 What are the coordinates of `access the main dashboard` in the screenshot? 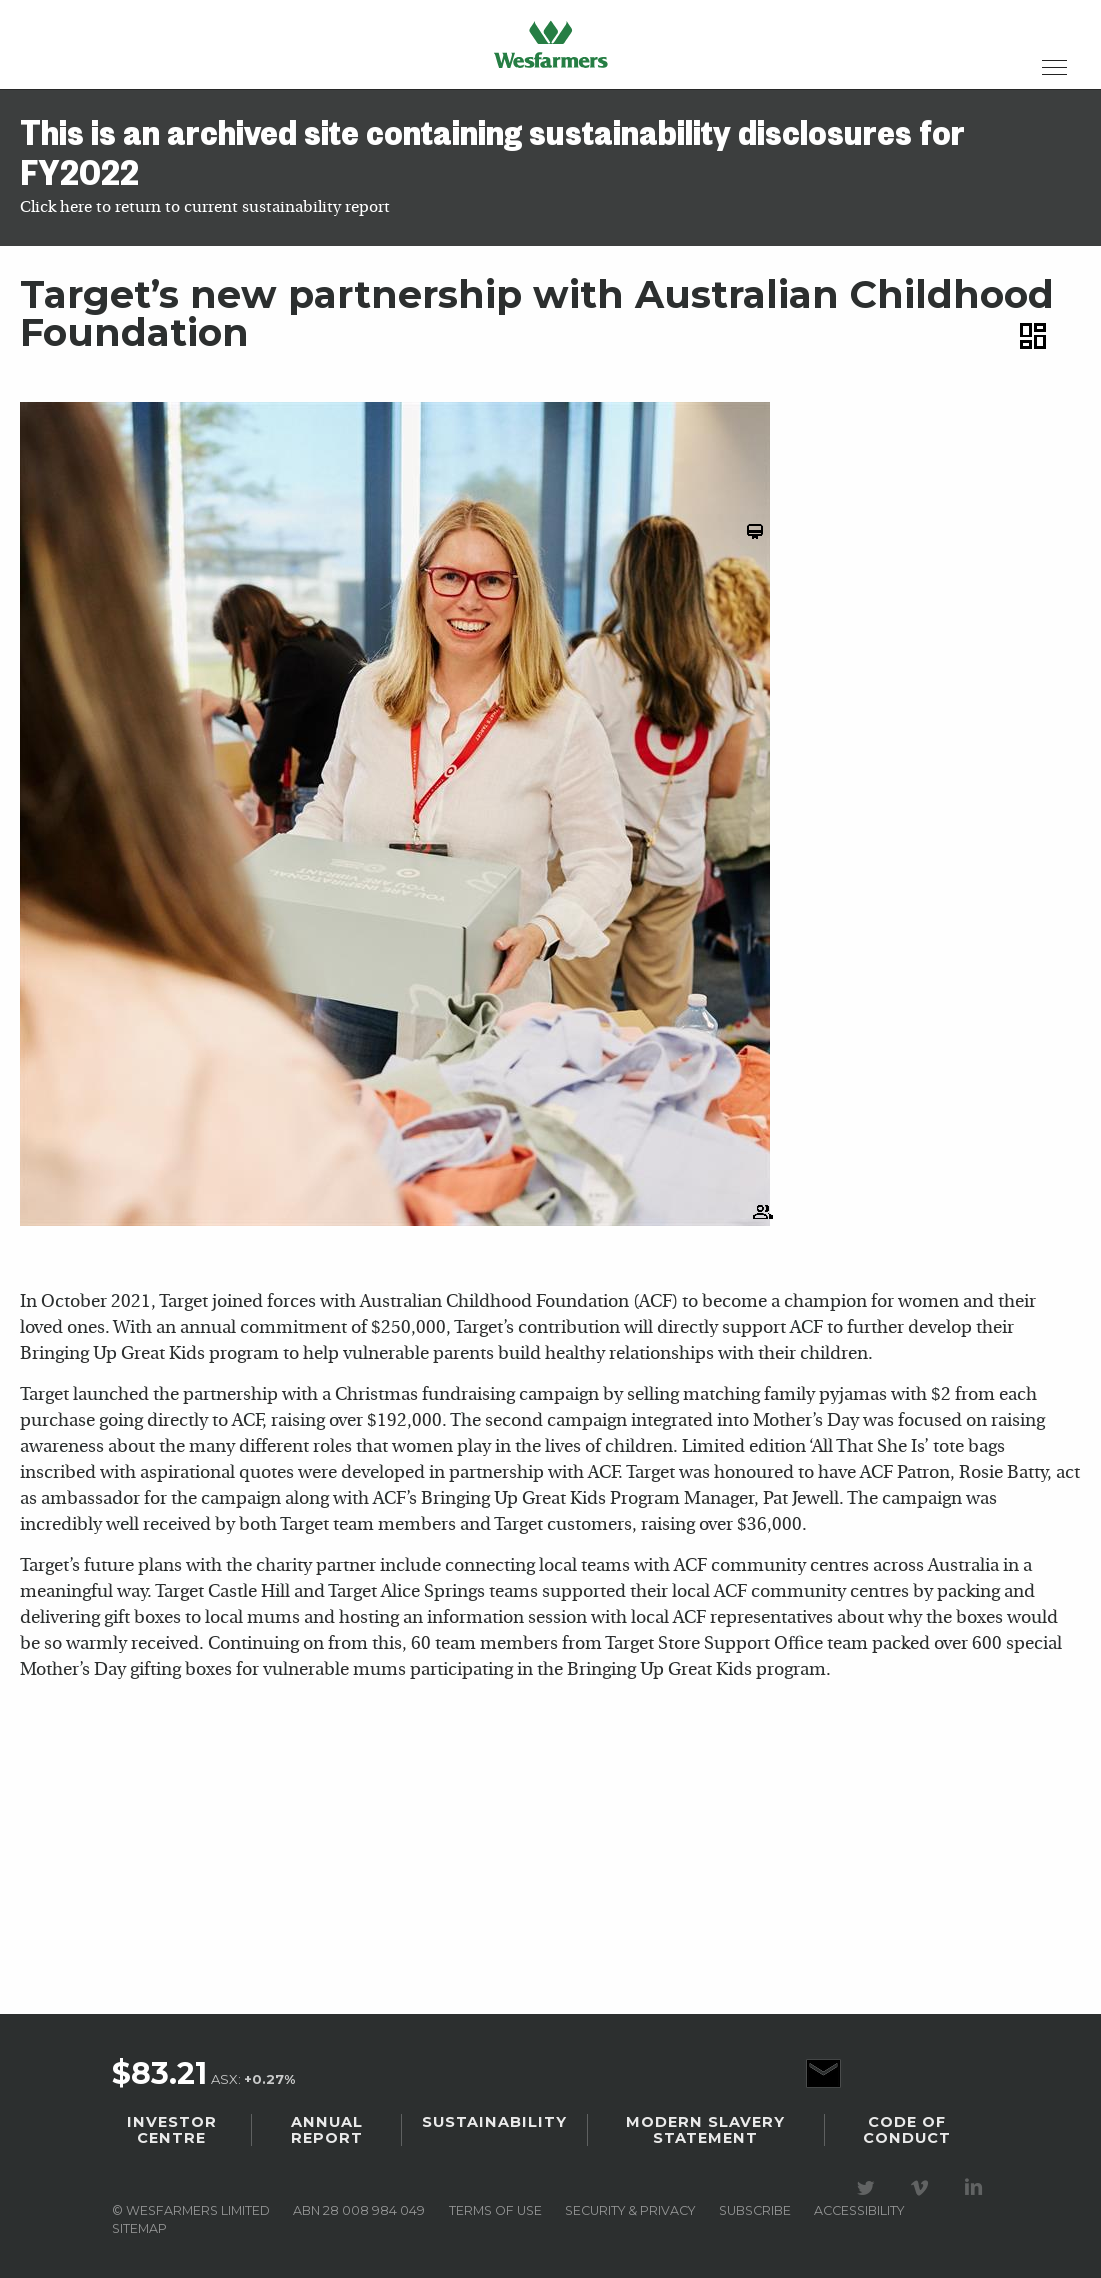 It's located at (1033, 336).